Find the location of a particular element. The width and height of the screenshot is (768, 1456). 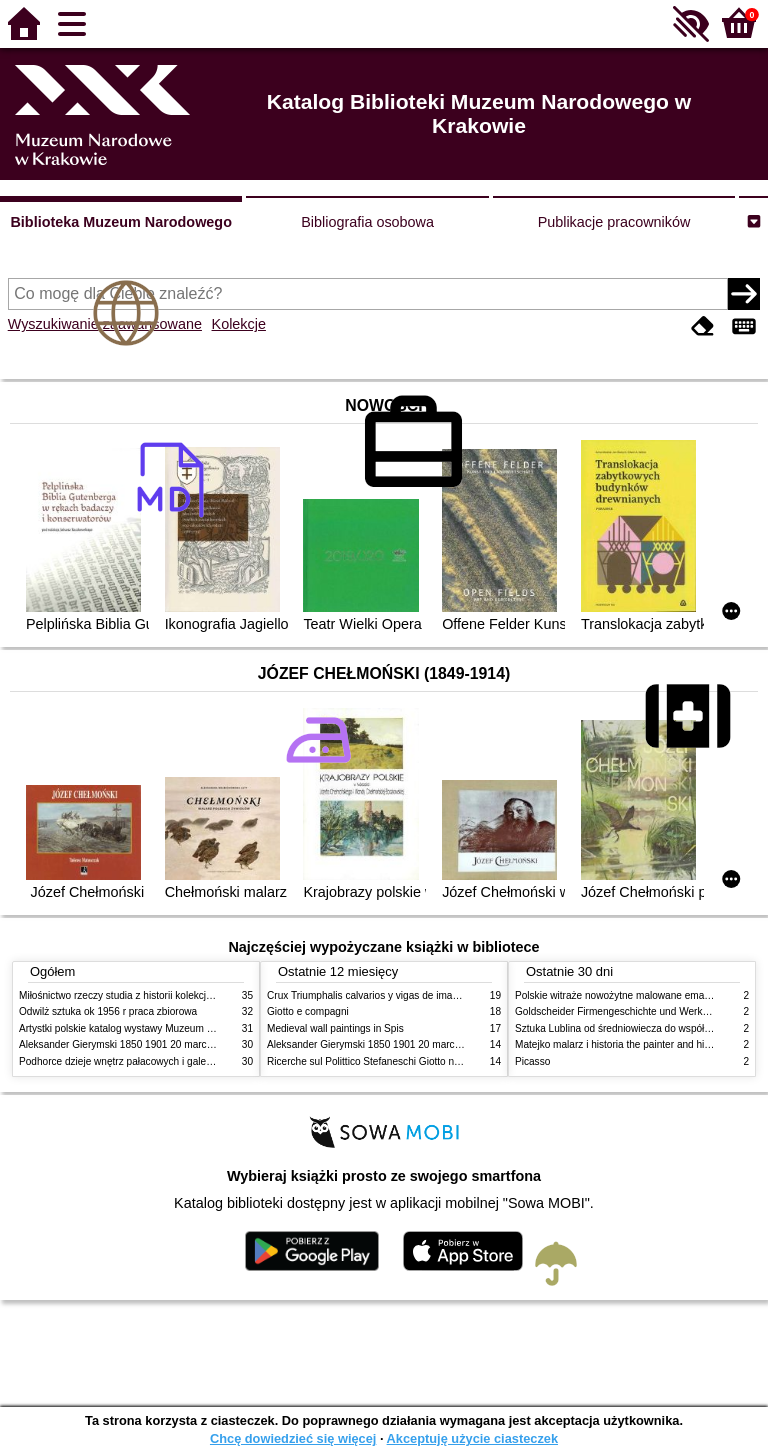

open a markdown file is located at coordinates (172, 480).